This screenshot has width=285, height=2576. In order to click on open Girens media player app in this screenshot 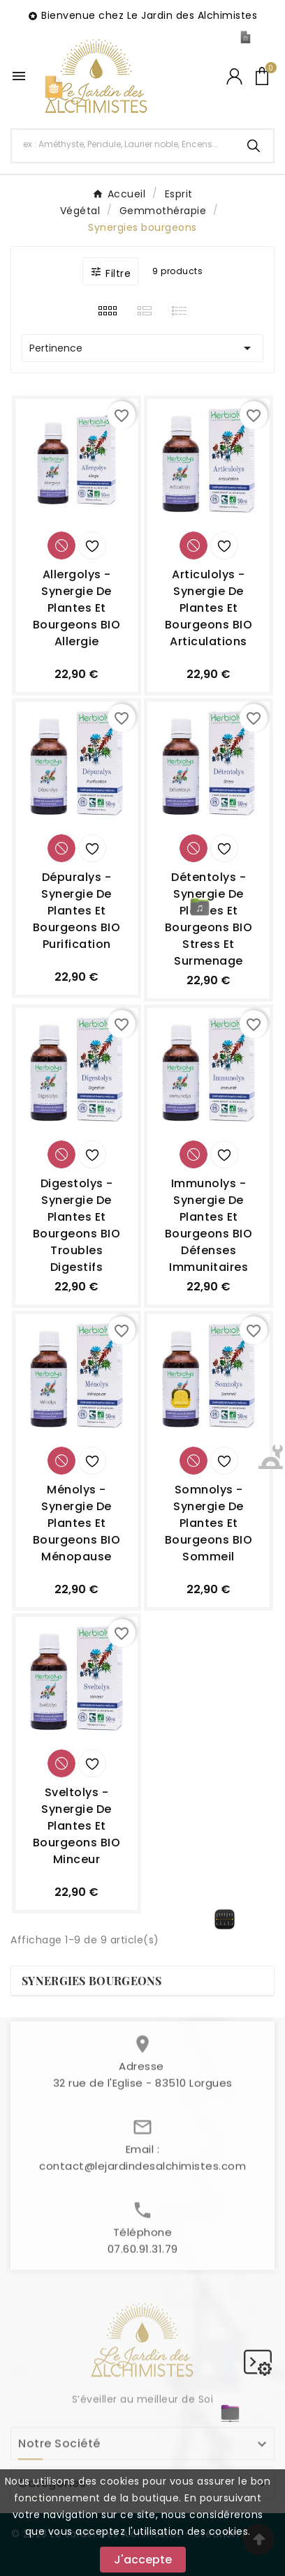, I will do `click(181, 1399)`.